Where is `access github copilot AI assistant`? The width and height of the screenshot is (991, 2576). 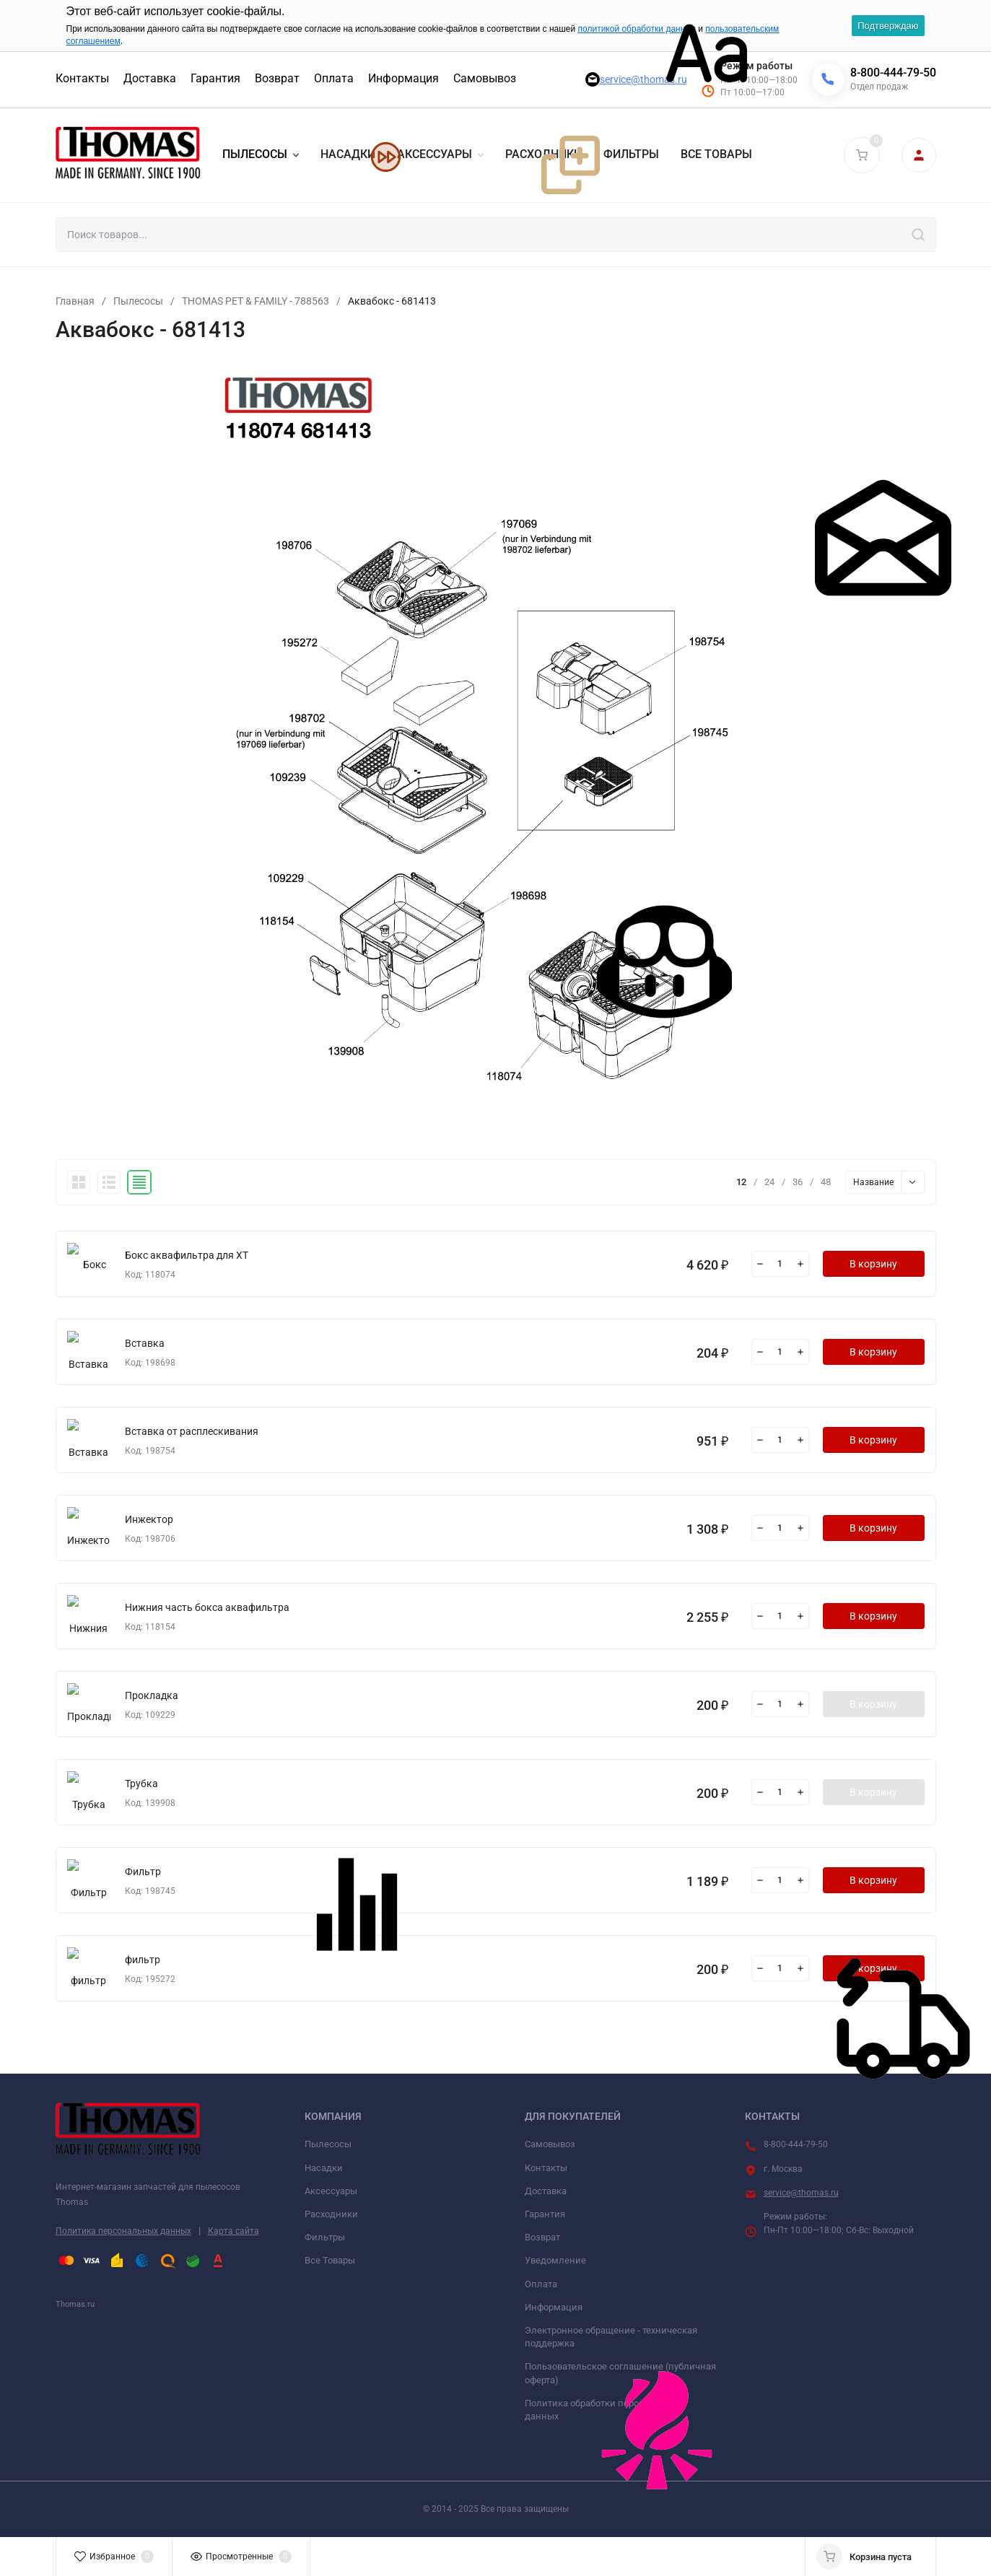
access github copilot AI assistant is located at coordinates (664, 961).